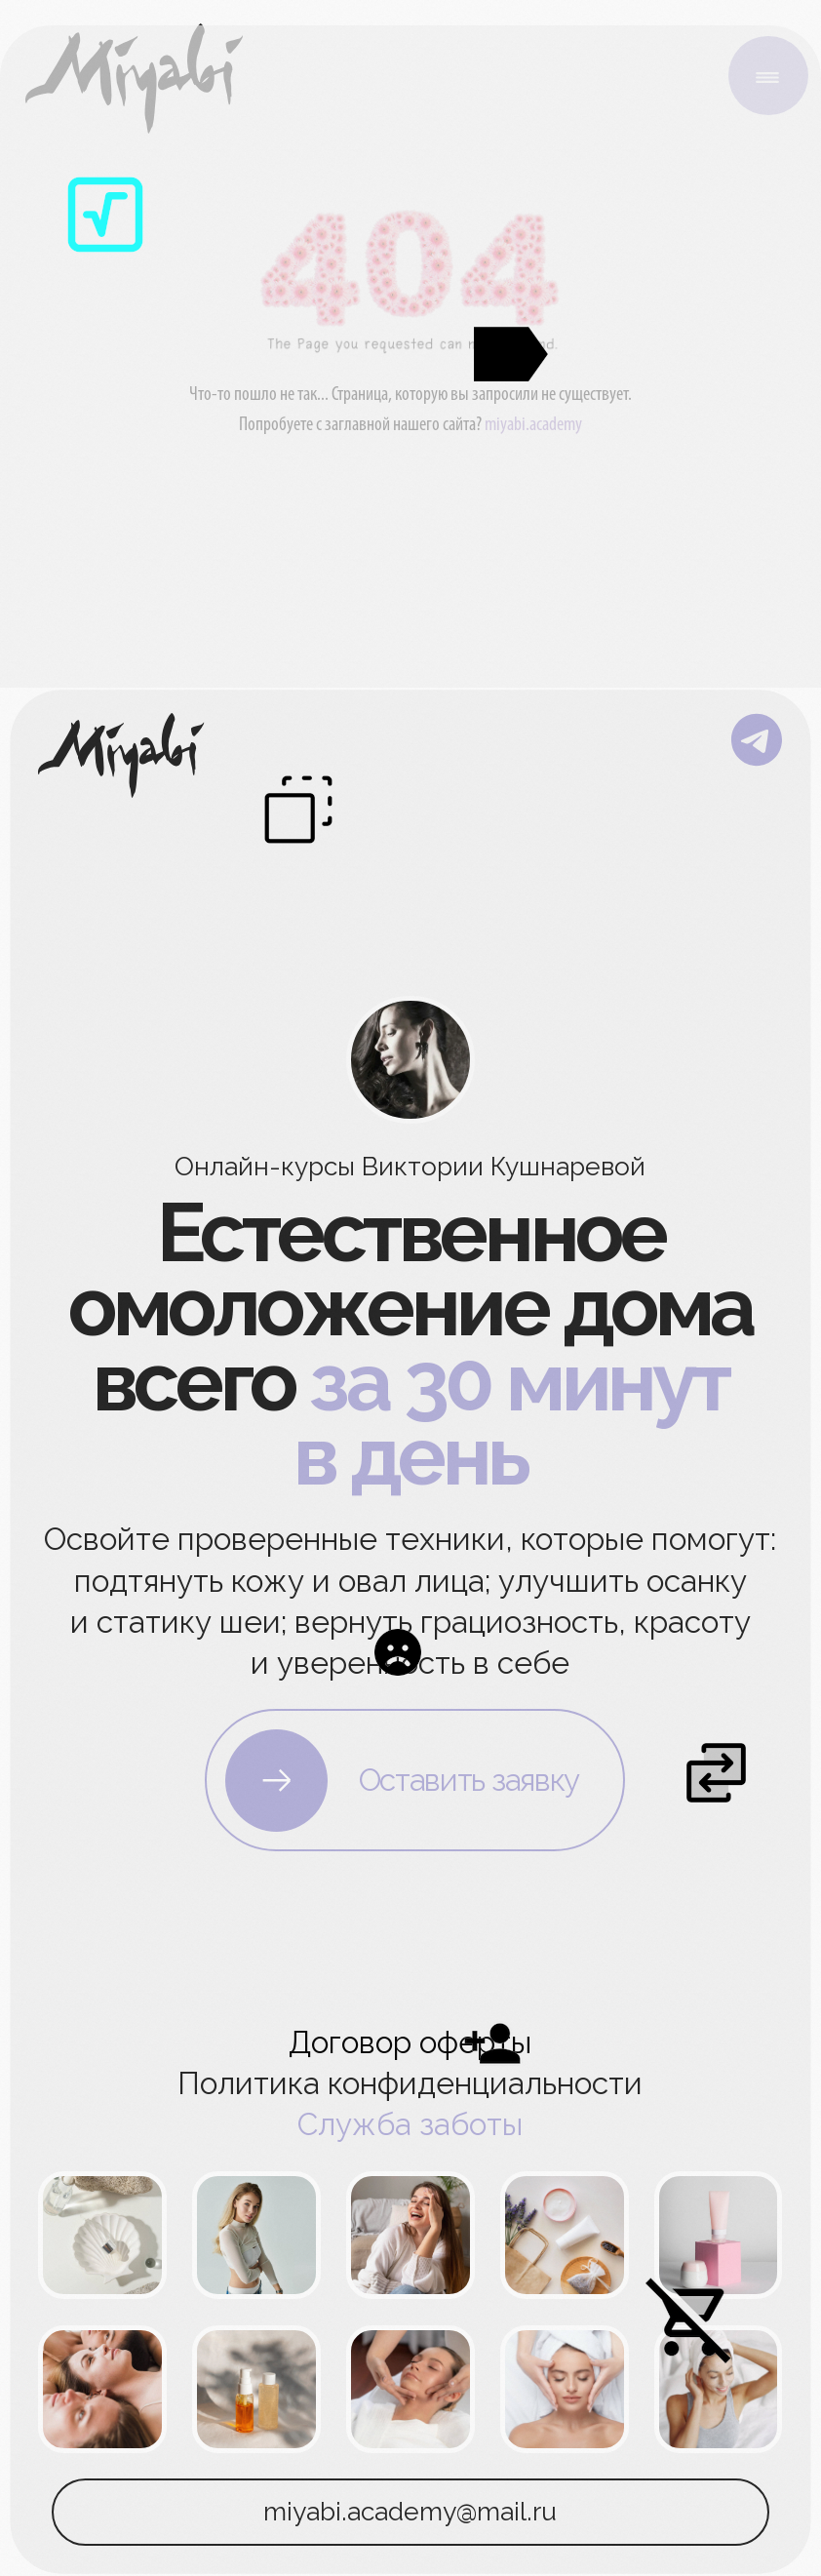 The height and width of the screenshot is (2576, 821). Describe the element at coordinates (105, 215) in the screenshot. I see `access square root calculator function` at that location.